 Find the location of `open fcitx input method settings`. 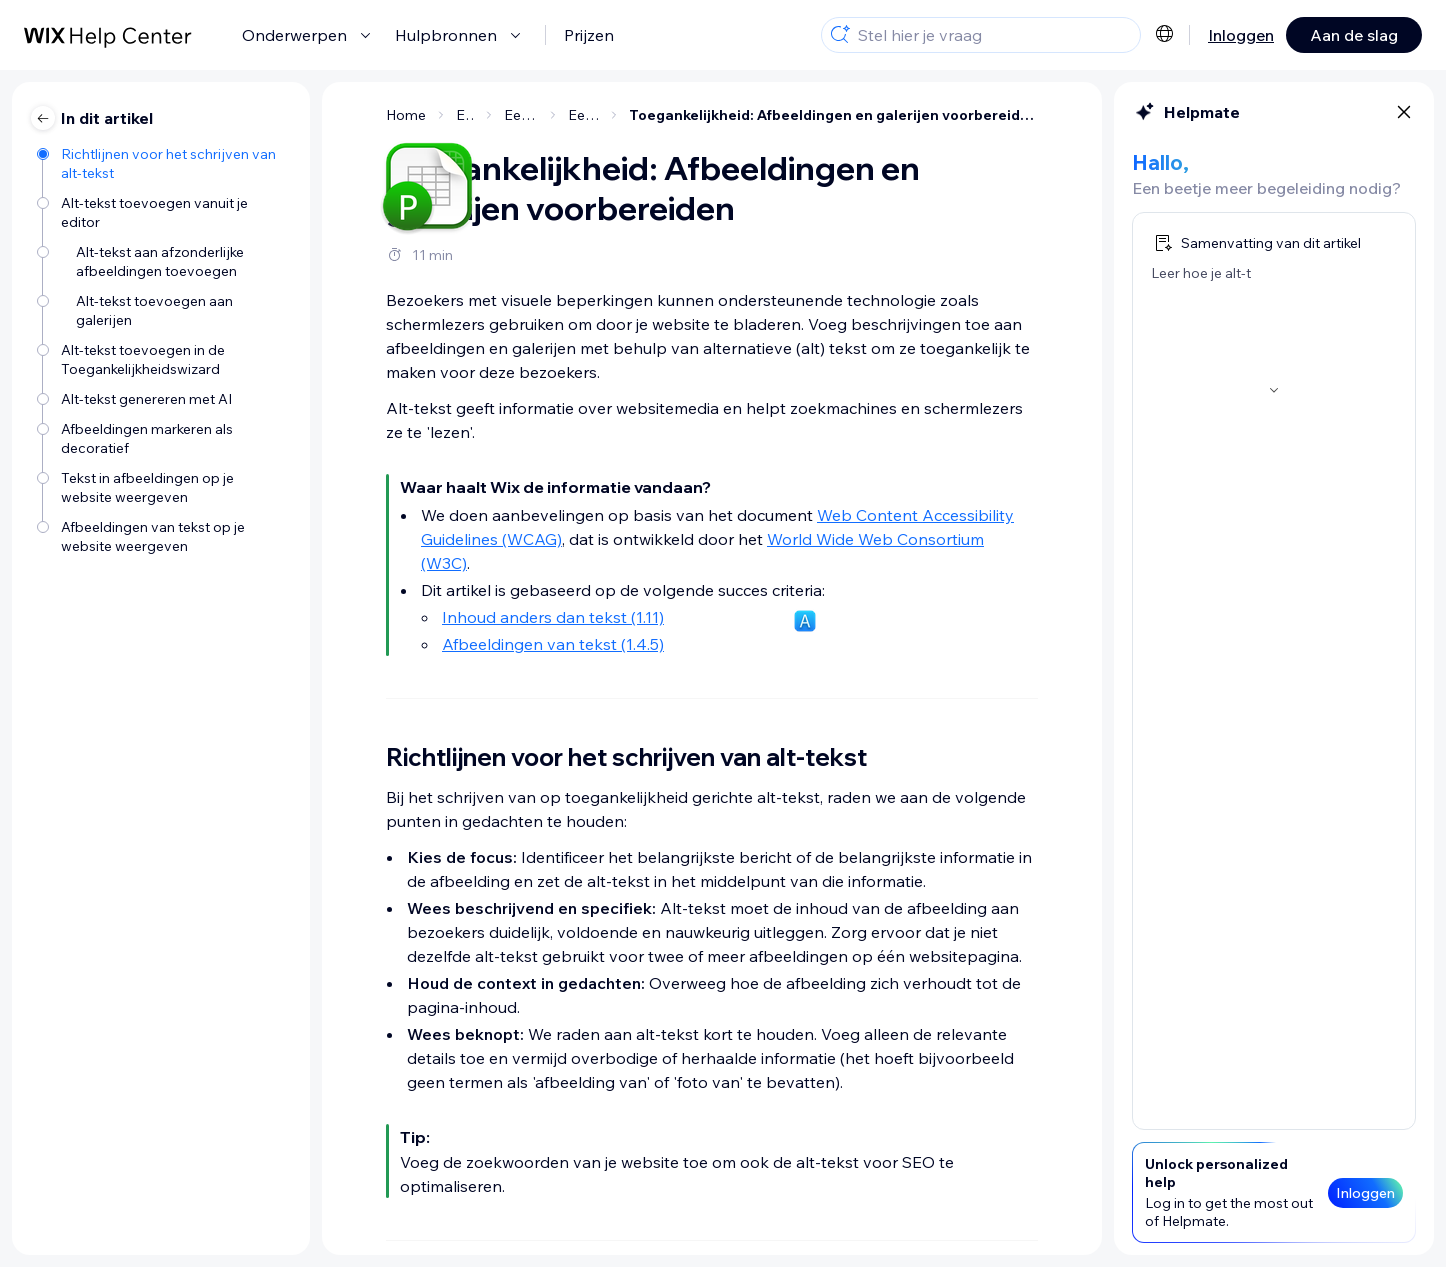

open fcitx input method settings is located at coordinates (805, 621).